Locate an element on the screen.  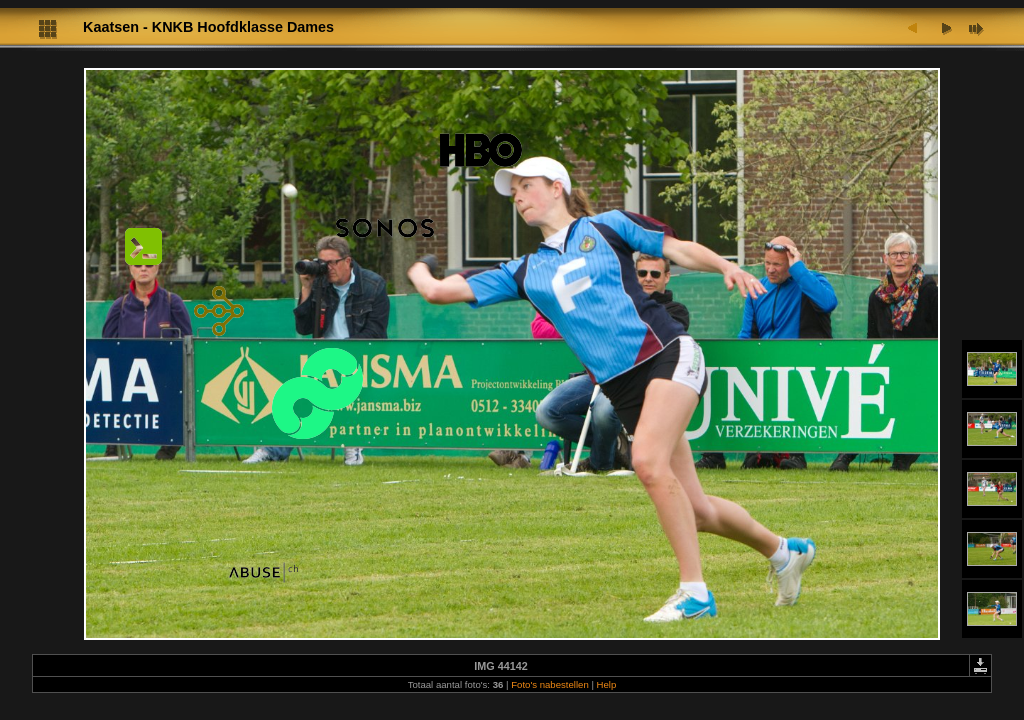
visit the Educative learning platform is located at coordinates (143, 246).